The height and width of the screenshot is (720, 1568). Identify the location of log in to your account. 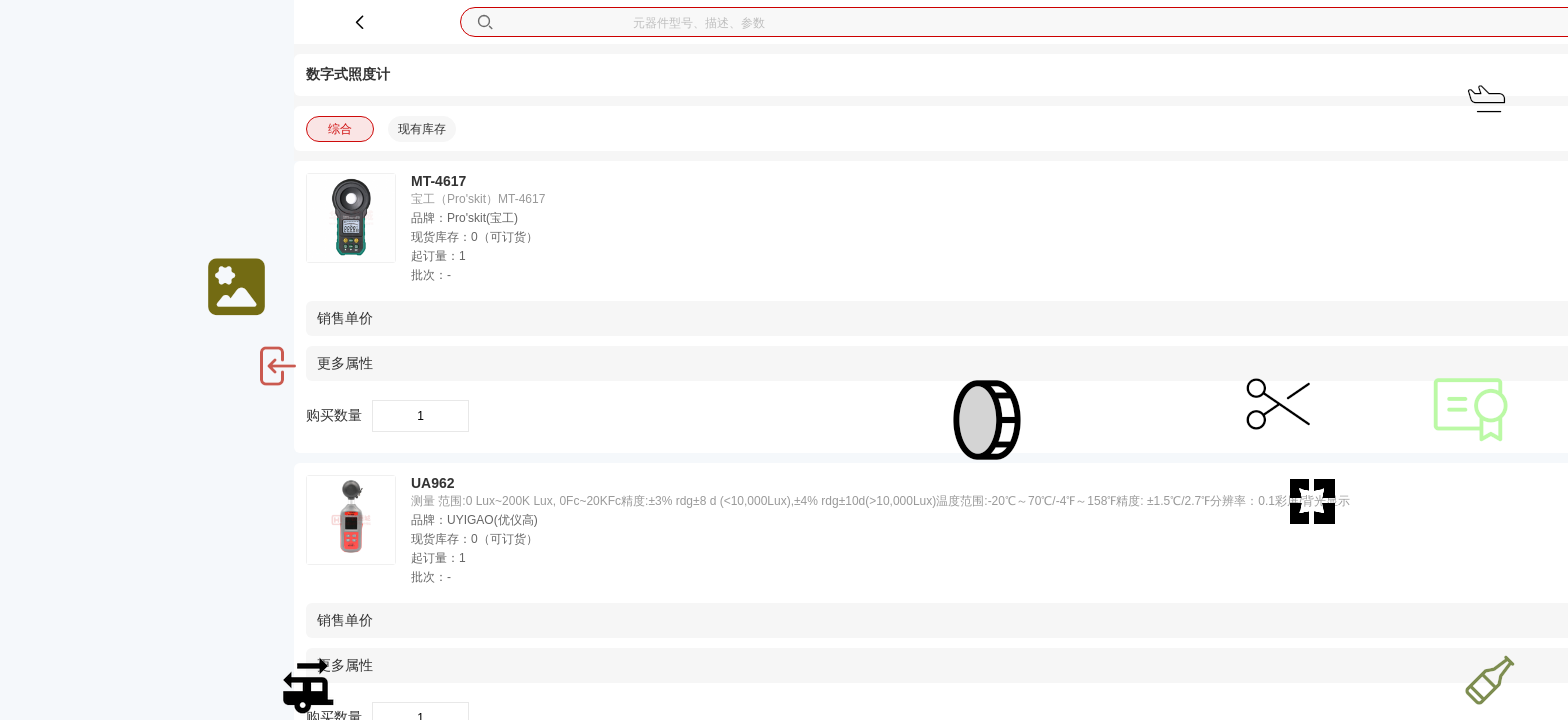
(275, 366).